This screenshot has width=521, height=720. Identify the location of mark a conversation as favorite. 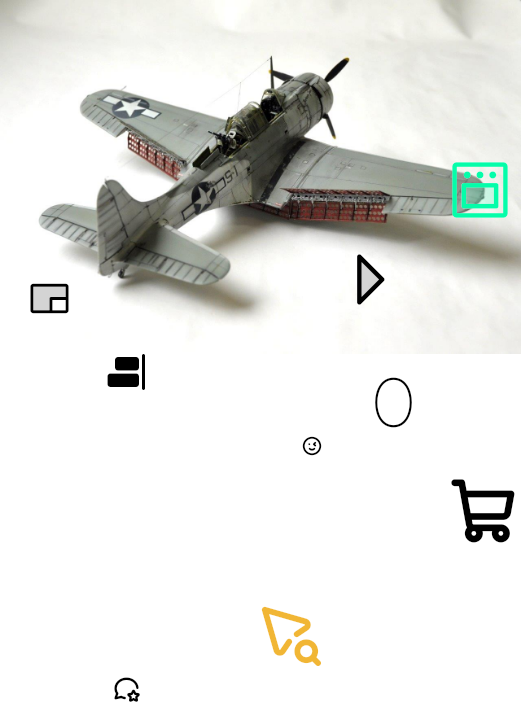
(126, 688).